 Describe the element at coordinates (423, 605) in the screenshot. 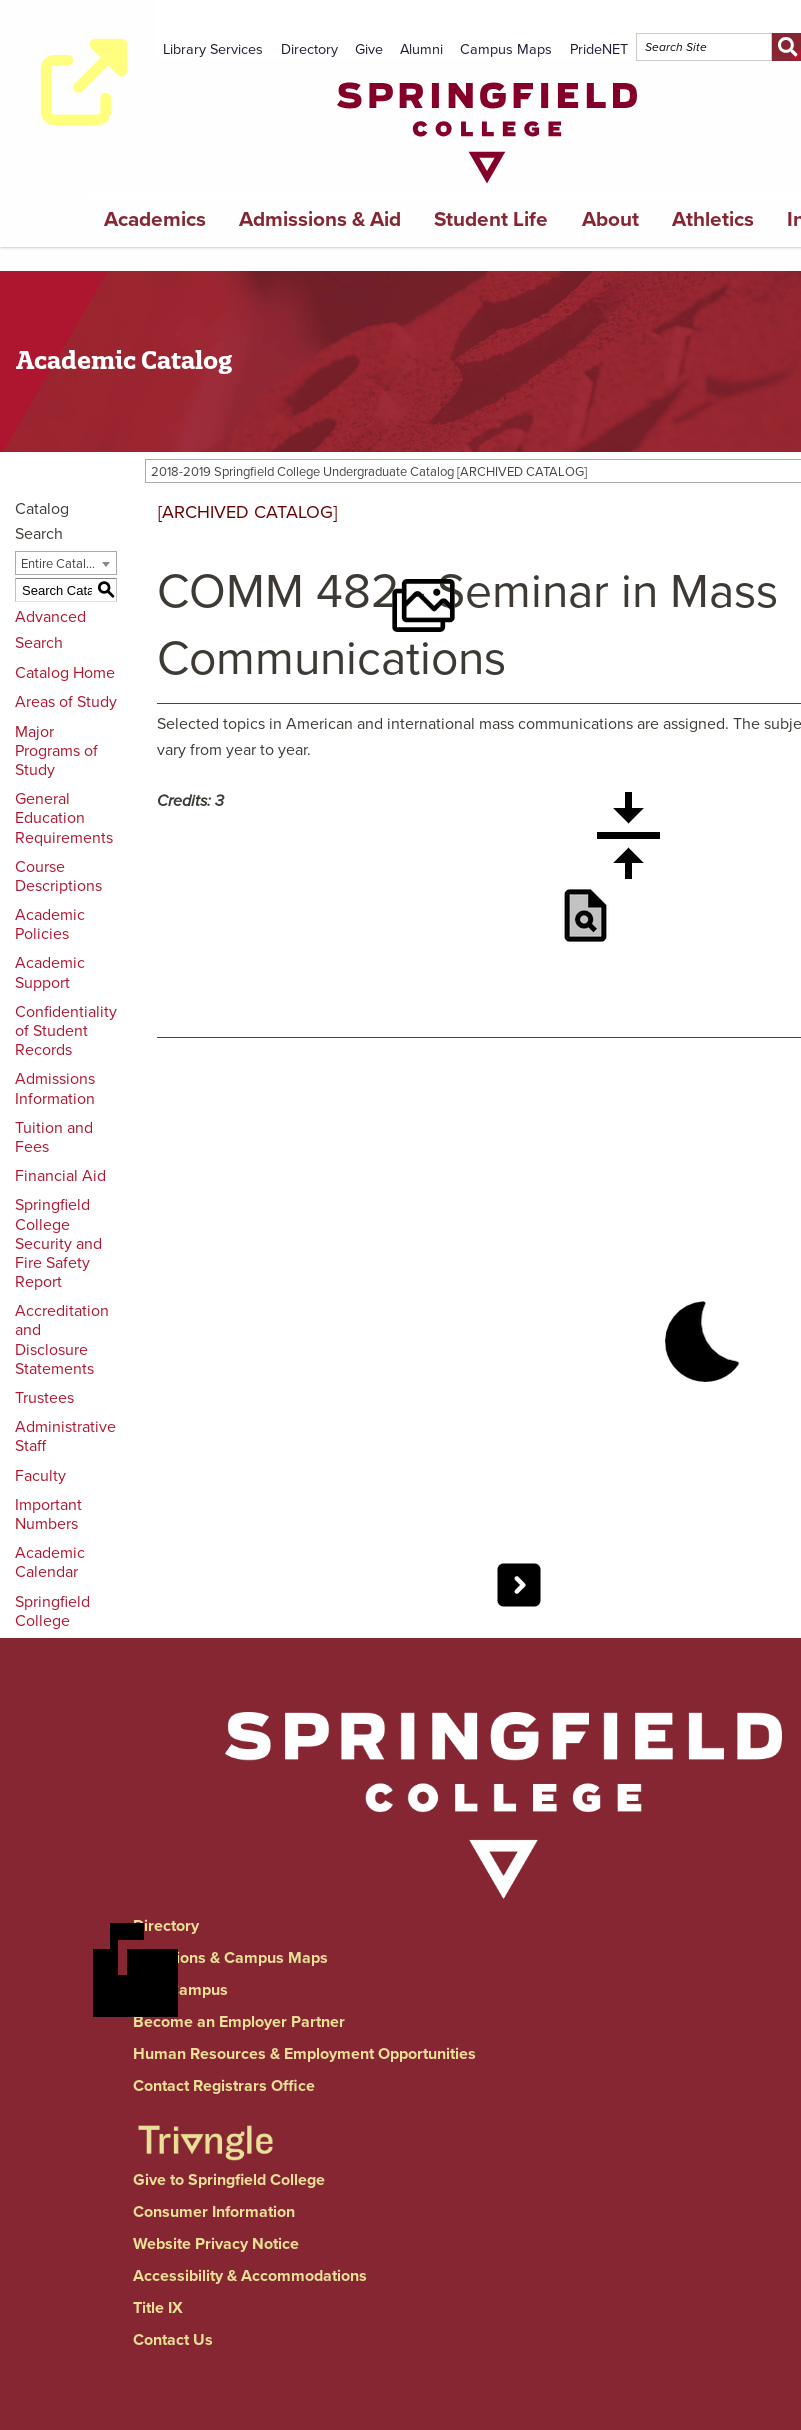

I see `view photo gallery` at that location.